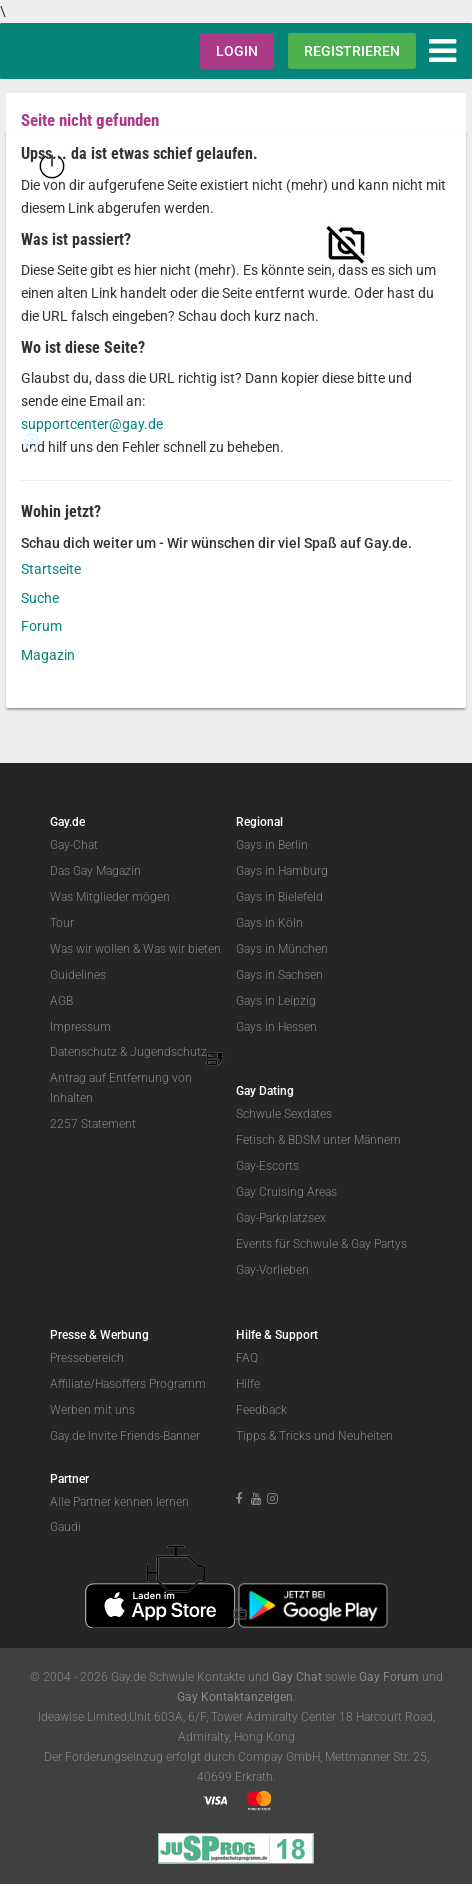 Image resolution: width=472 pixels, height=1884 pixels. I want to click on turn off or shut down the device, so click(52, 166).